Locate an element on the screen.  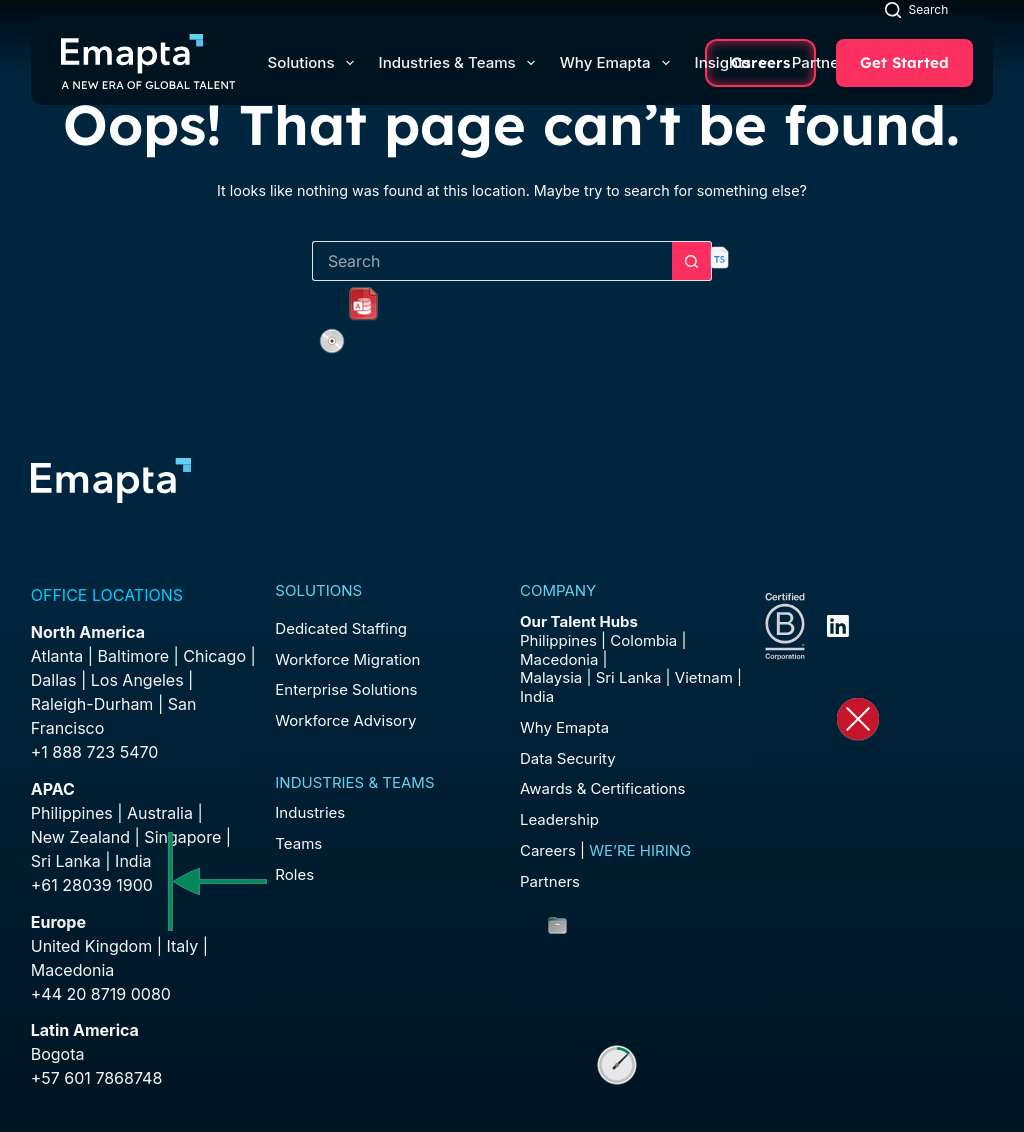
access cd/dvd drive is located at coordinates (332, 341).